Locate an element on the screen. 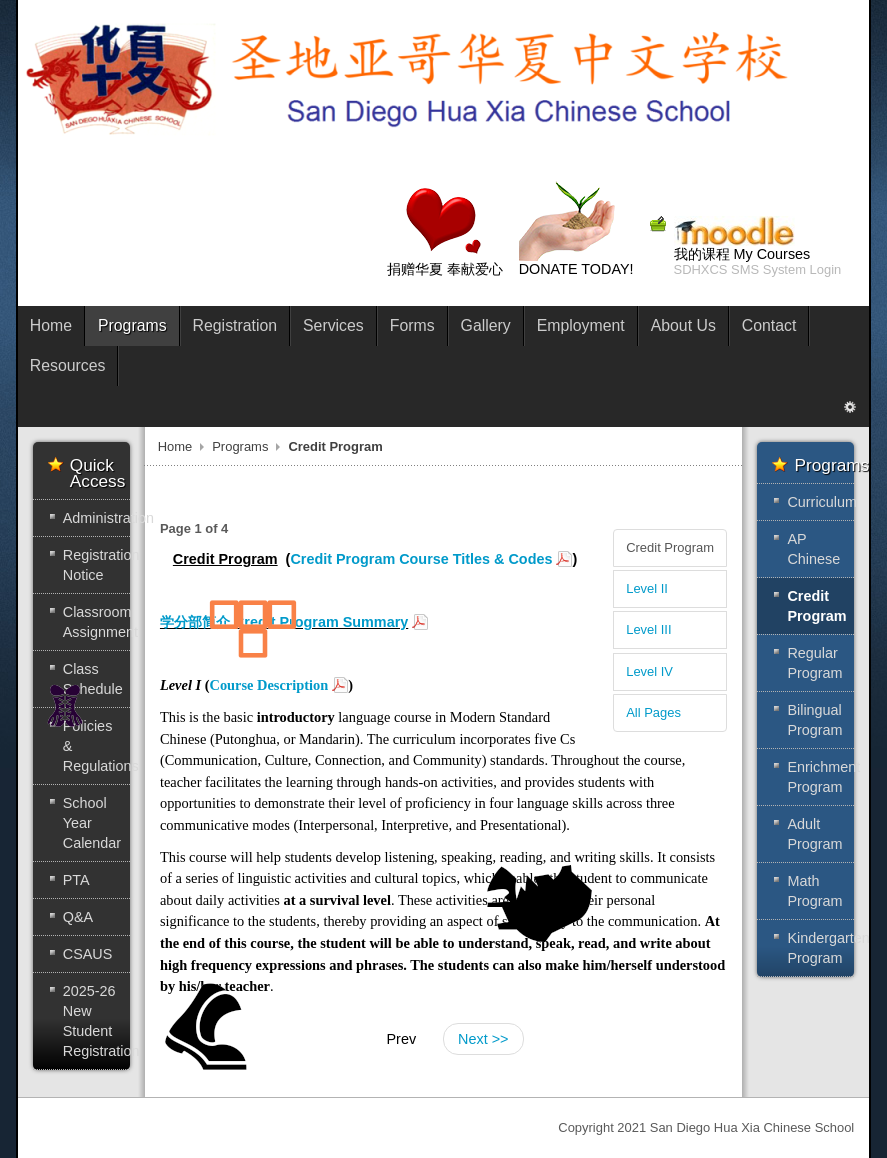 This screenshot has height=1158, width=887. access walking or hiking activity tracking is located at coordinates (207, 1028).